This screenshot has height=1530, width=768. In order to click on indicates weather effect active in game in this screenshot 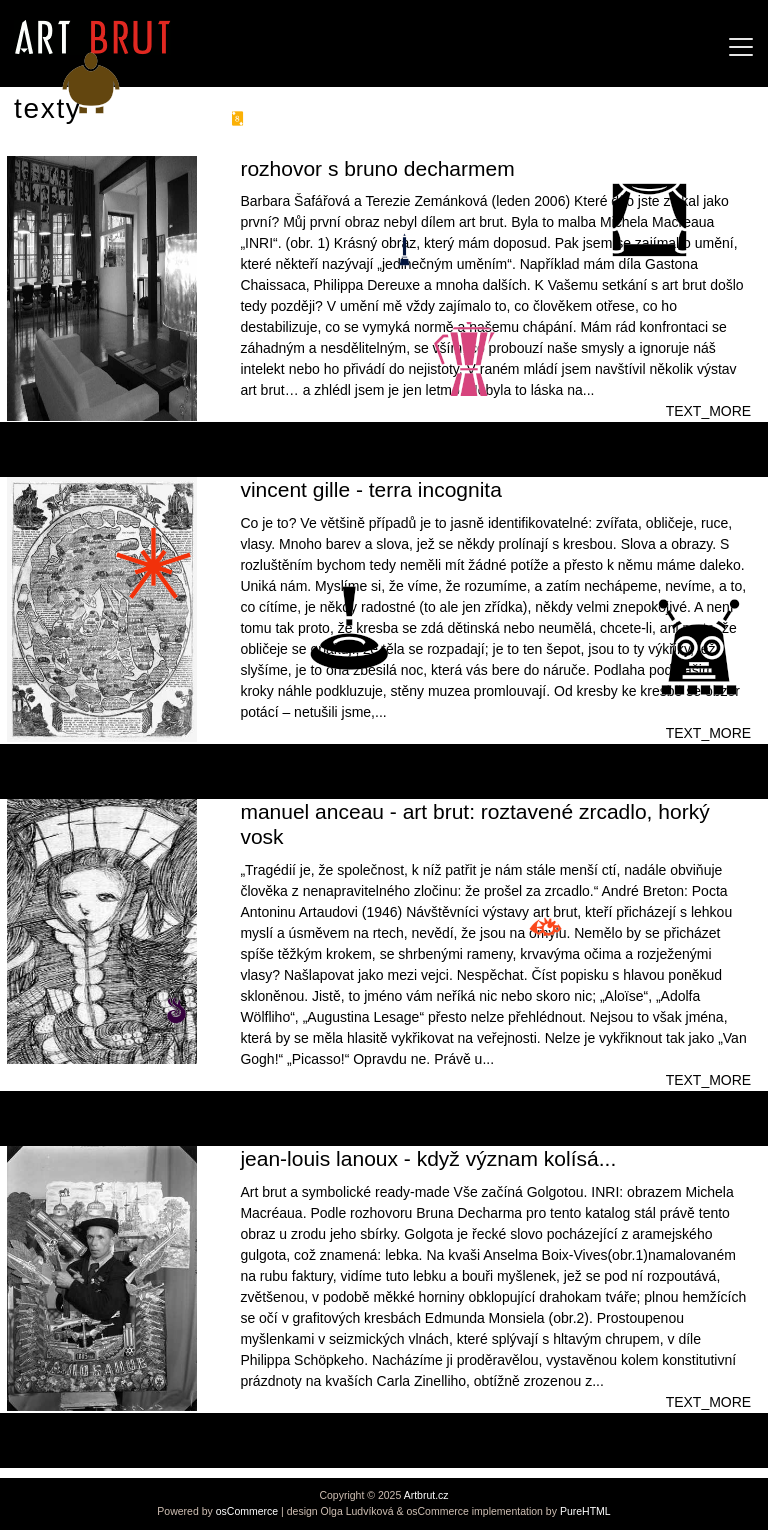, I will do `click(176, 1010)`.